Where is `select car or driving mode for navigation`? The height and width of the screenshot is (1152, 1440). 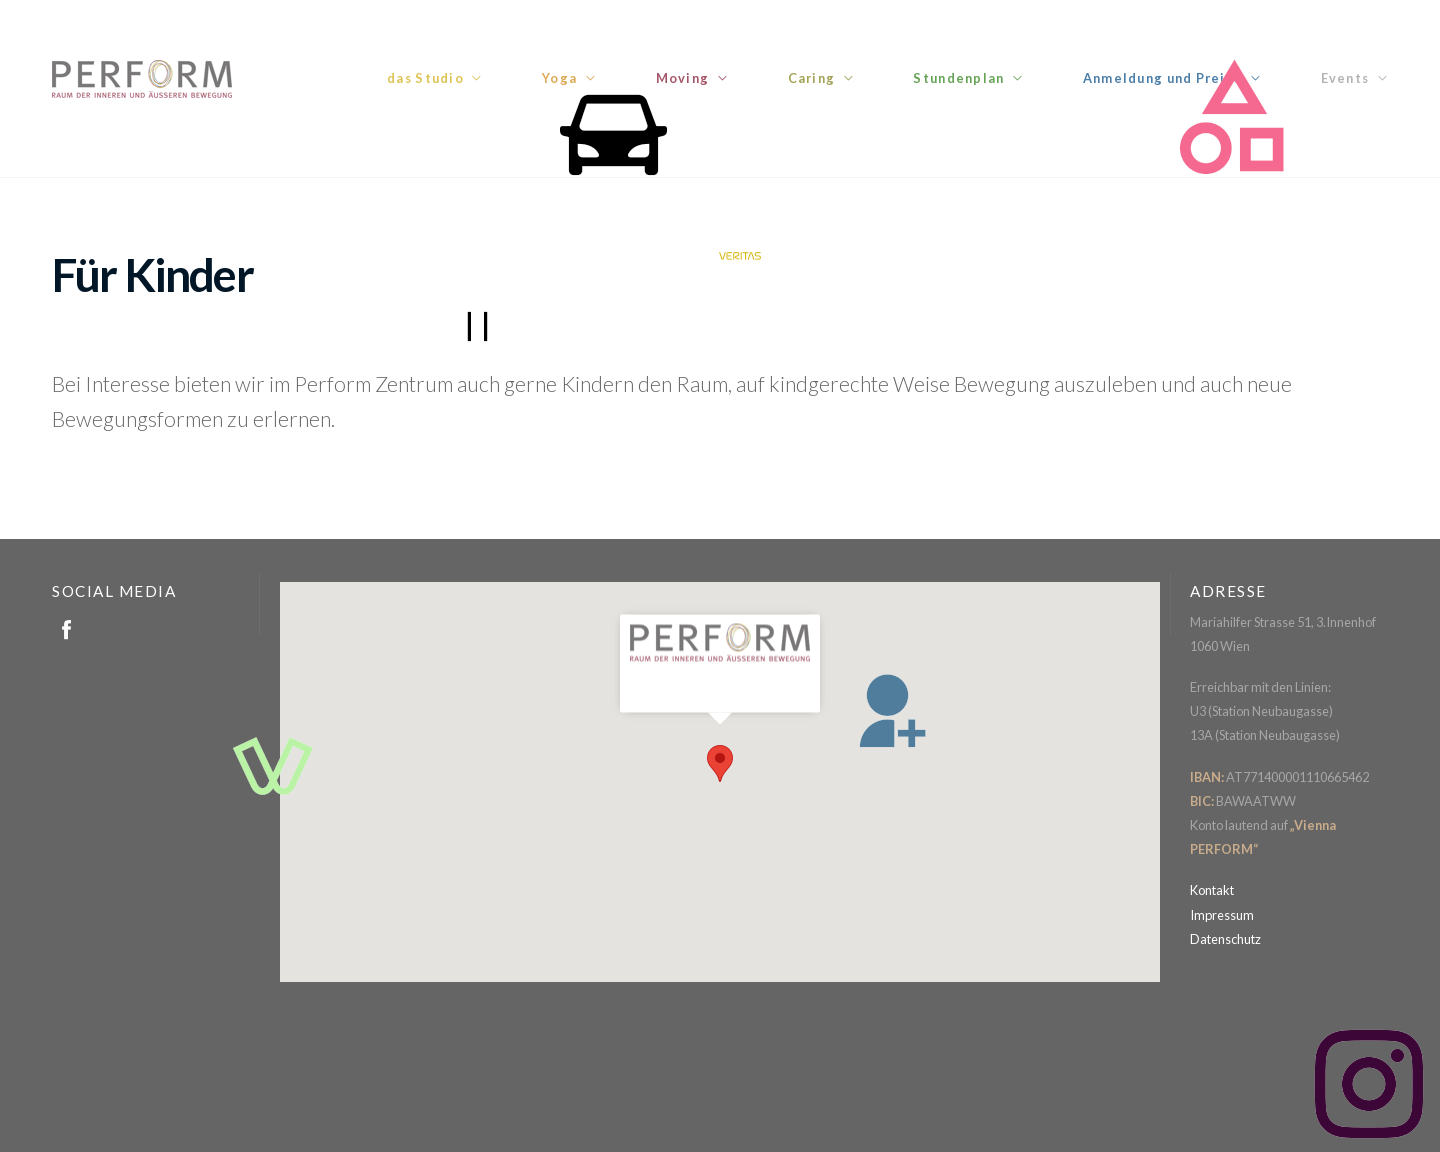 select car or driving mode for navigation is located at coordinates (613, 130).